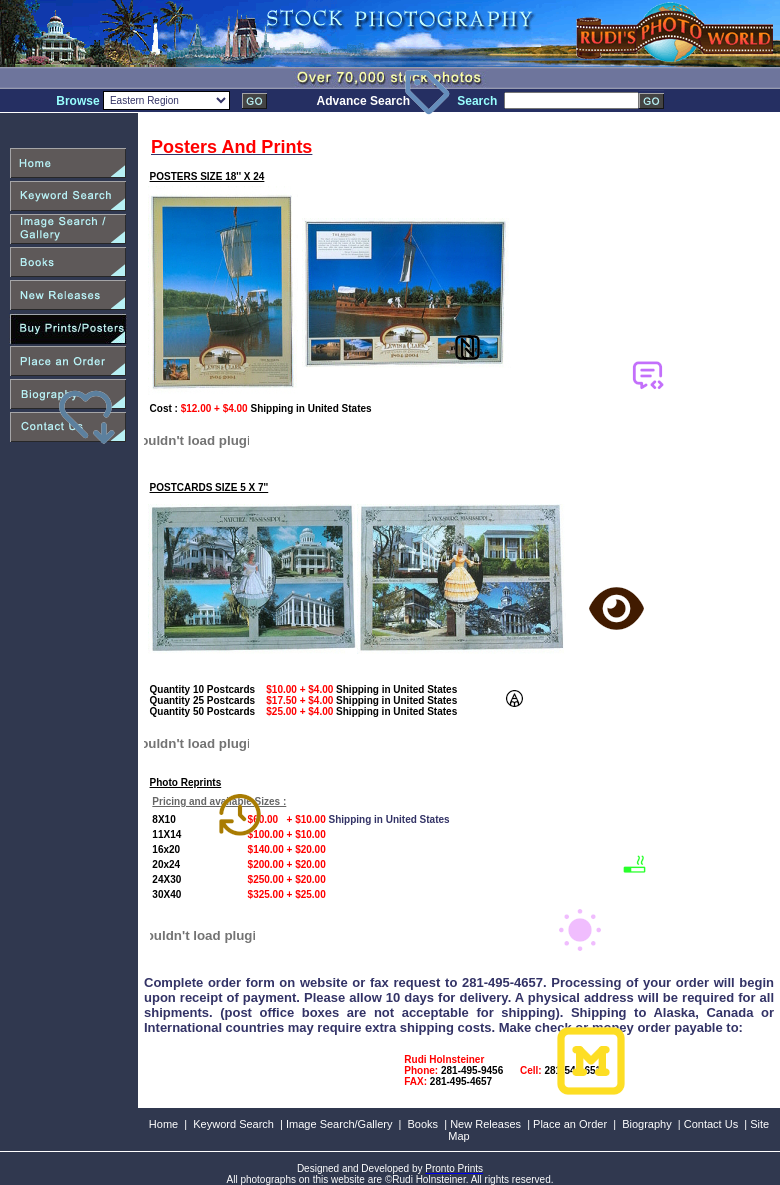 The width and height of the screenshot is (780, 1185). Describe the element at coordinates (616, 608) in the screenshot. I see `view or preview content` at that location.